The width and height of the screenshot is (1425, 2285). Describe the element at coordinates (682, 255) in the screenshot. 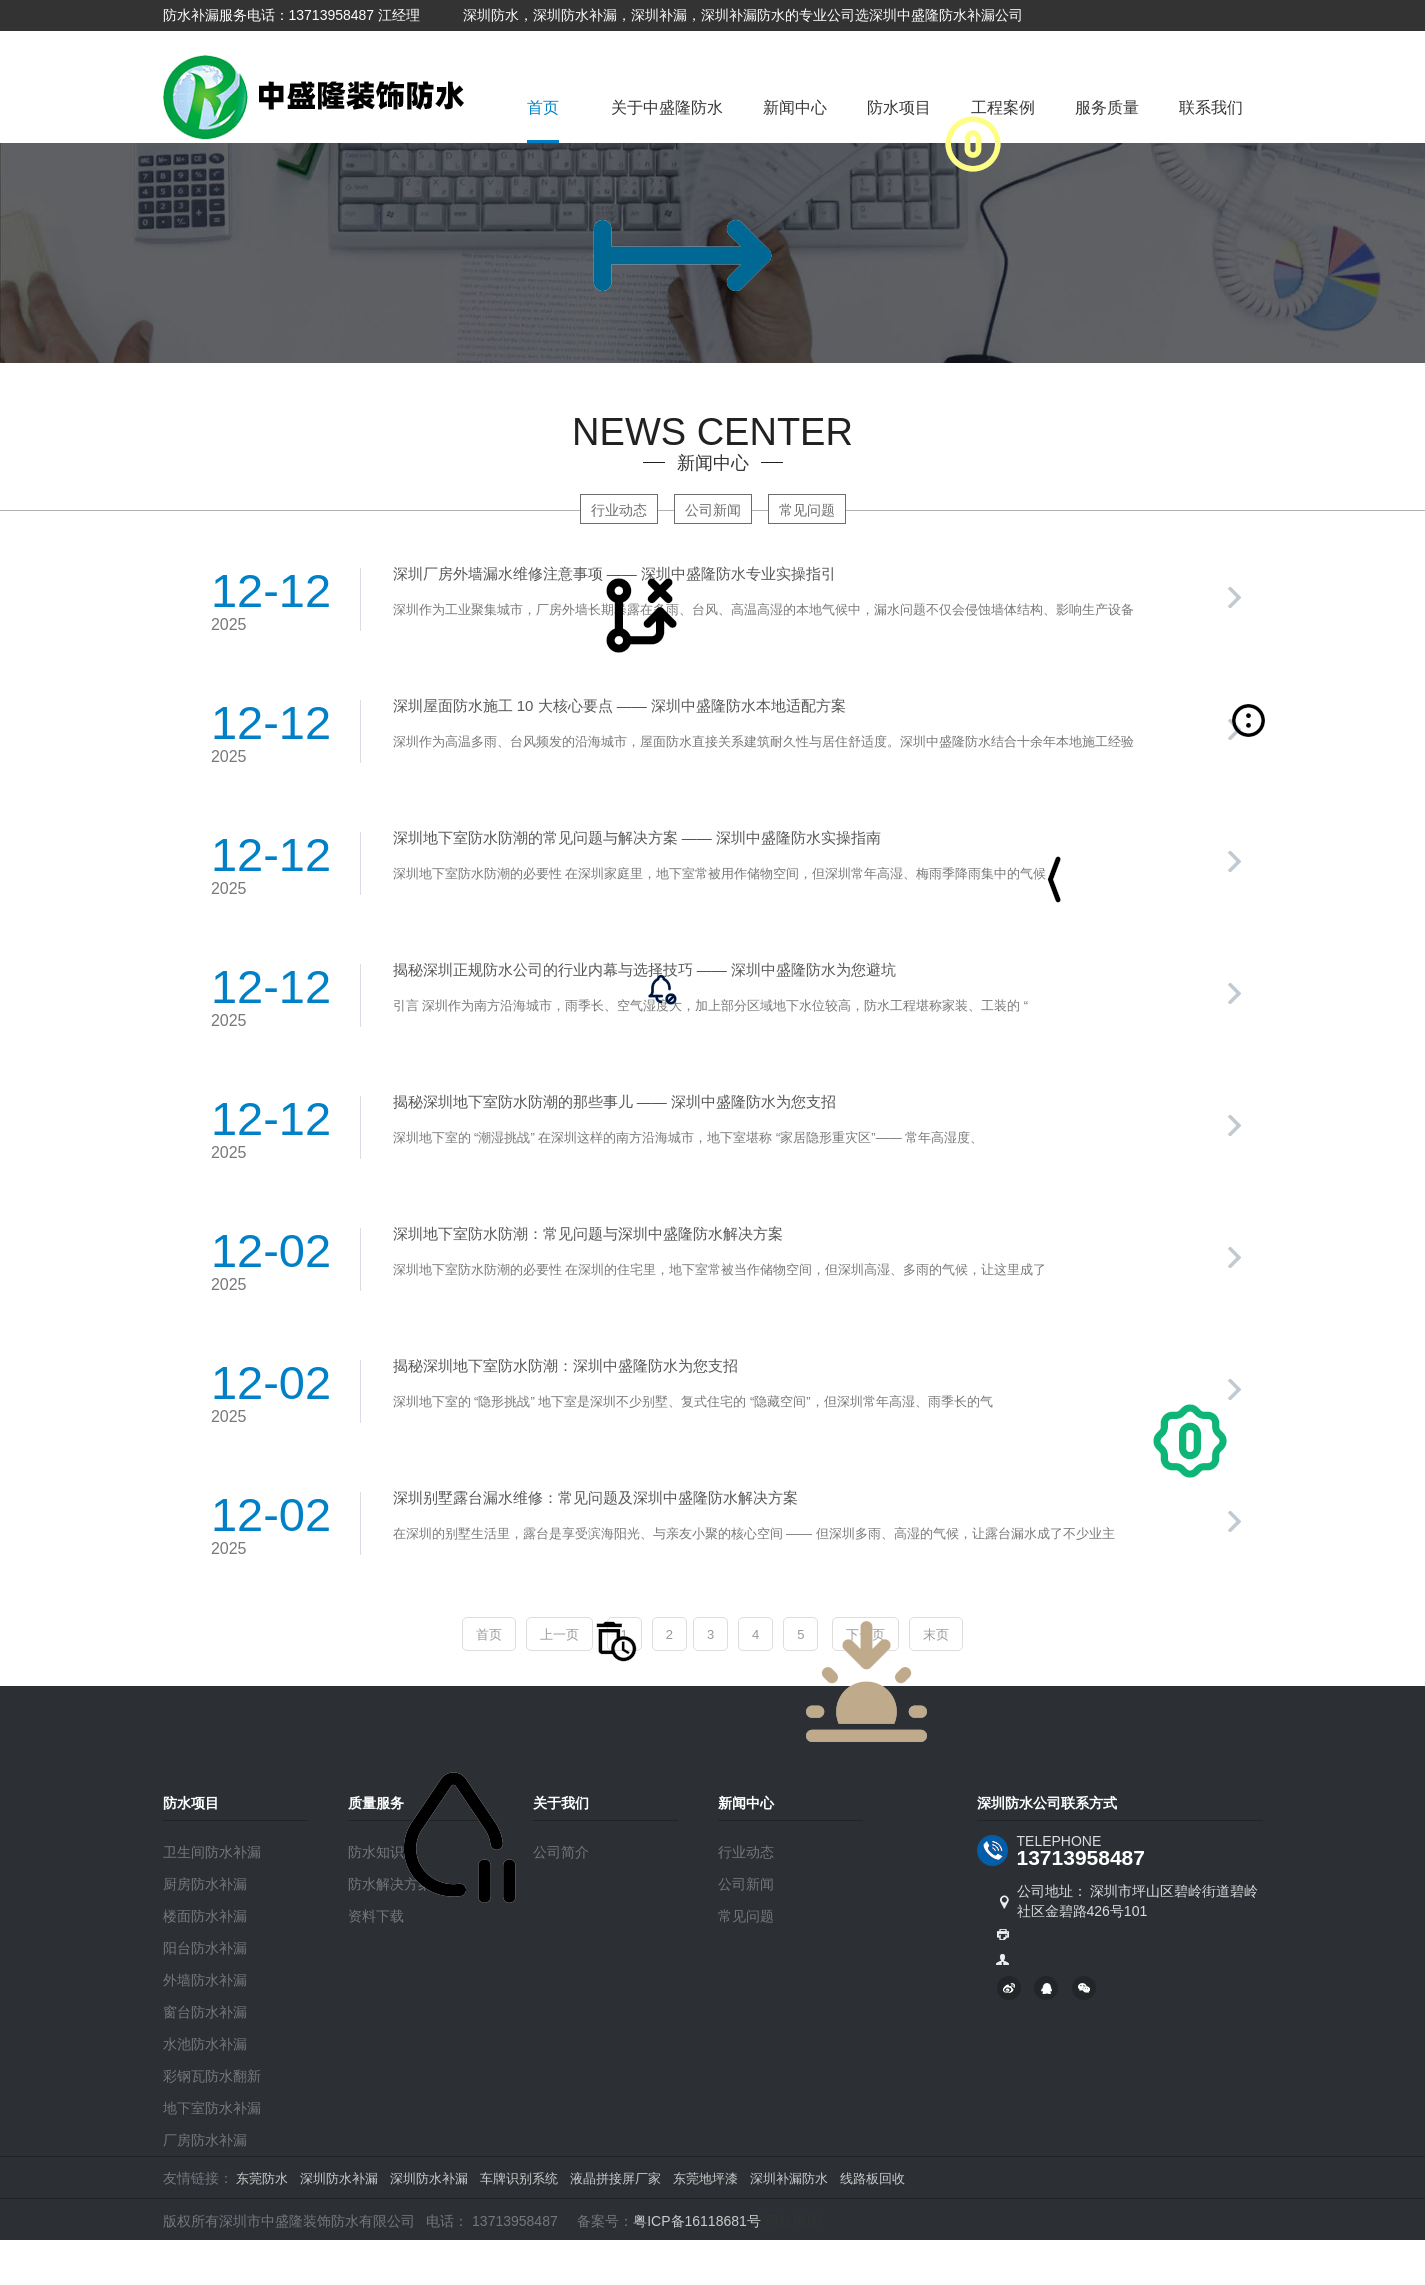

I see `move item to the end of a list` at that location.